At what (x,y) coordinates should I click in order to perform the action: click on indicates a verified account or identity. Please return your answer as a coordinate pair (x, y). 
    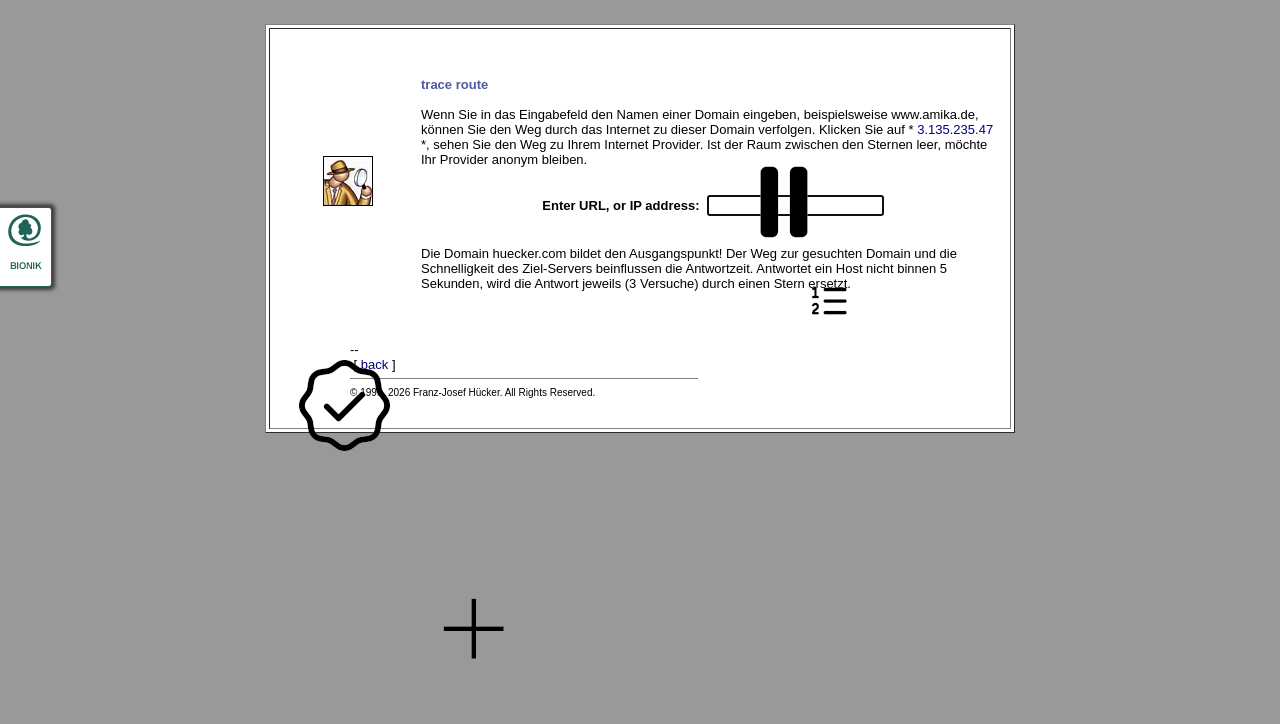
    Looking at the image, I should click on (344, 405).